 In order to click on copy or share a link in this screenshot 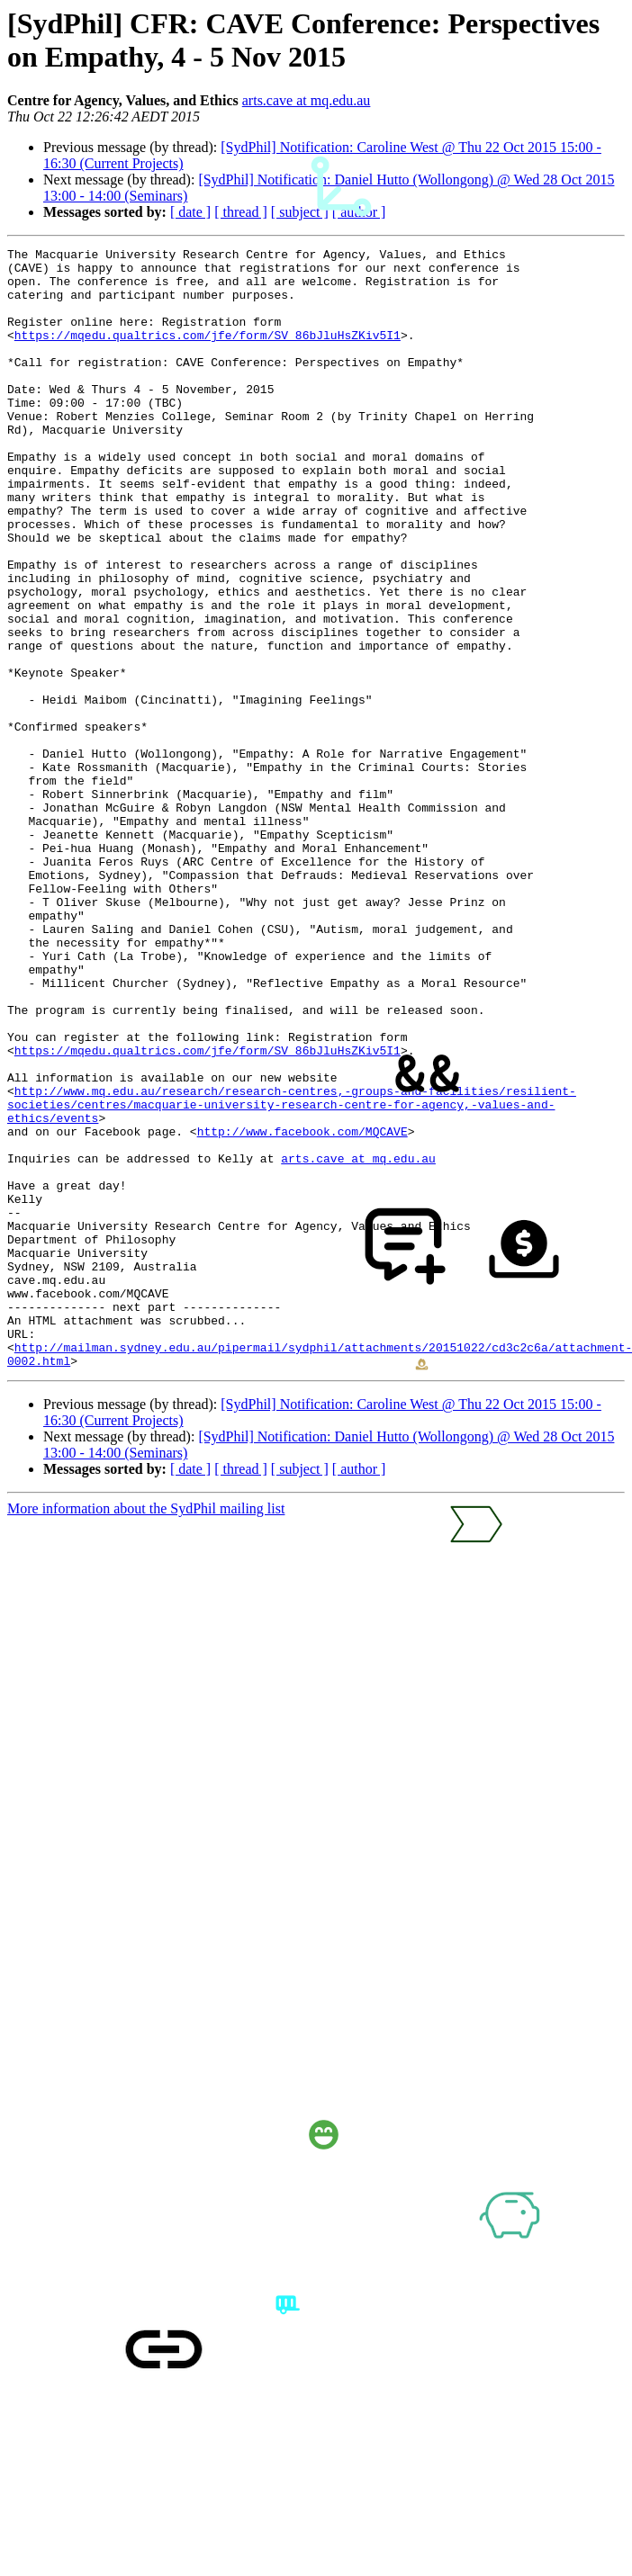, I will do `click(164, 2349)`.